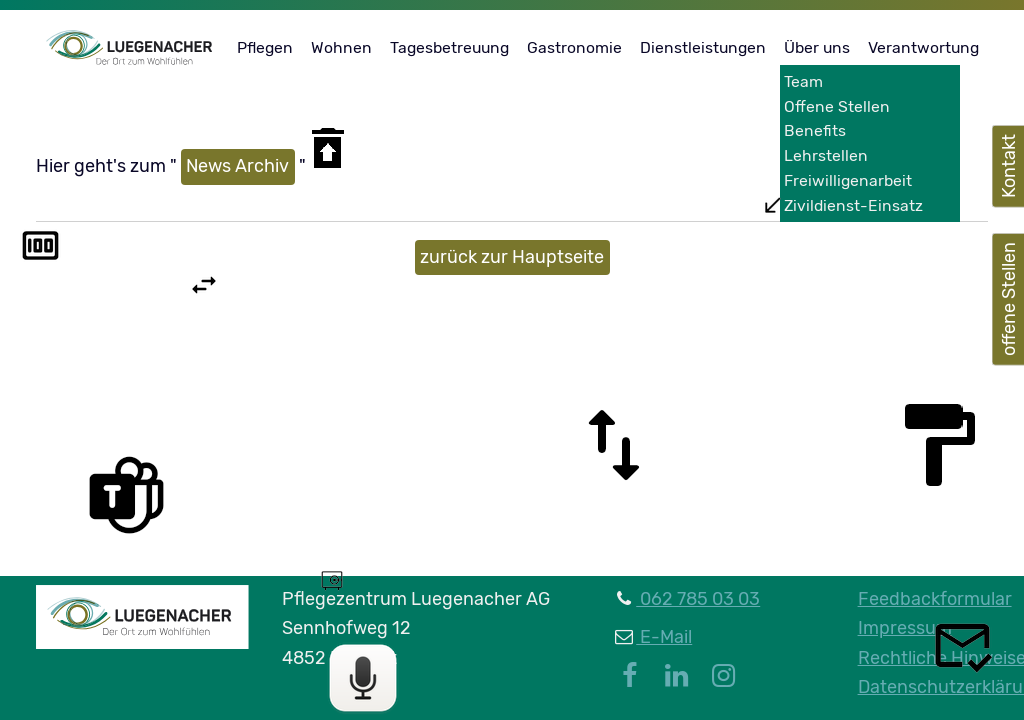 The image size is (1024, 720). I want to click on import or export data, so click(614, 445).